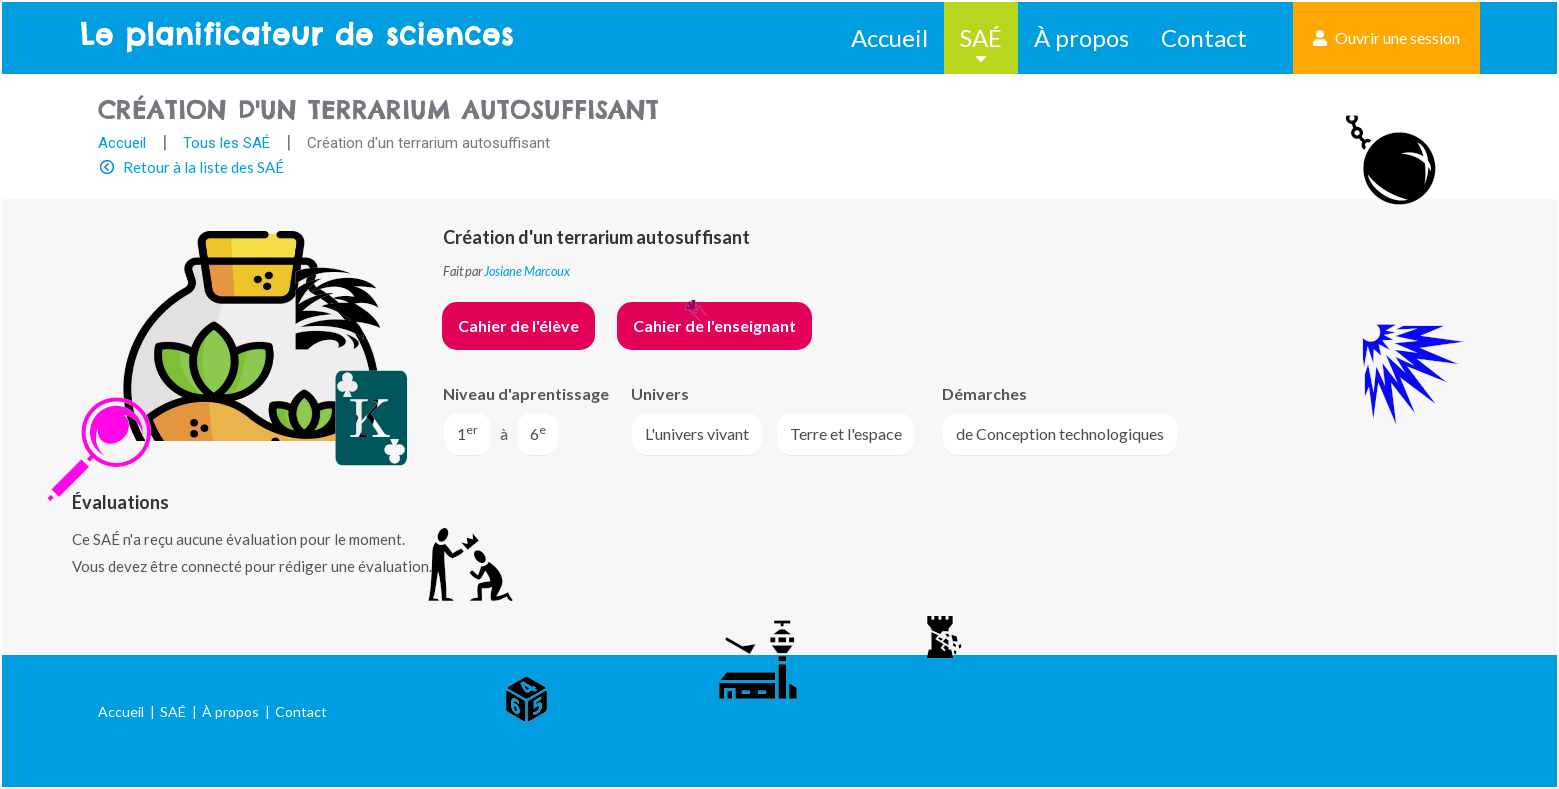 Image resolution: width=1559 pixels, height=789 pixels. What do you see at coordinates (696, 310) in the screenshot?
I see `strafe or sidestep movement control` at bounding box center [696, 310].